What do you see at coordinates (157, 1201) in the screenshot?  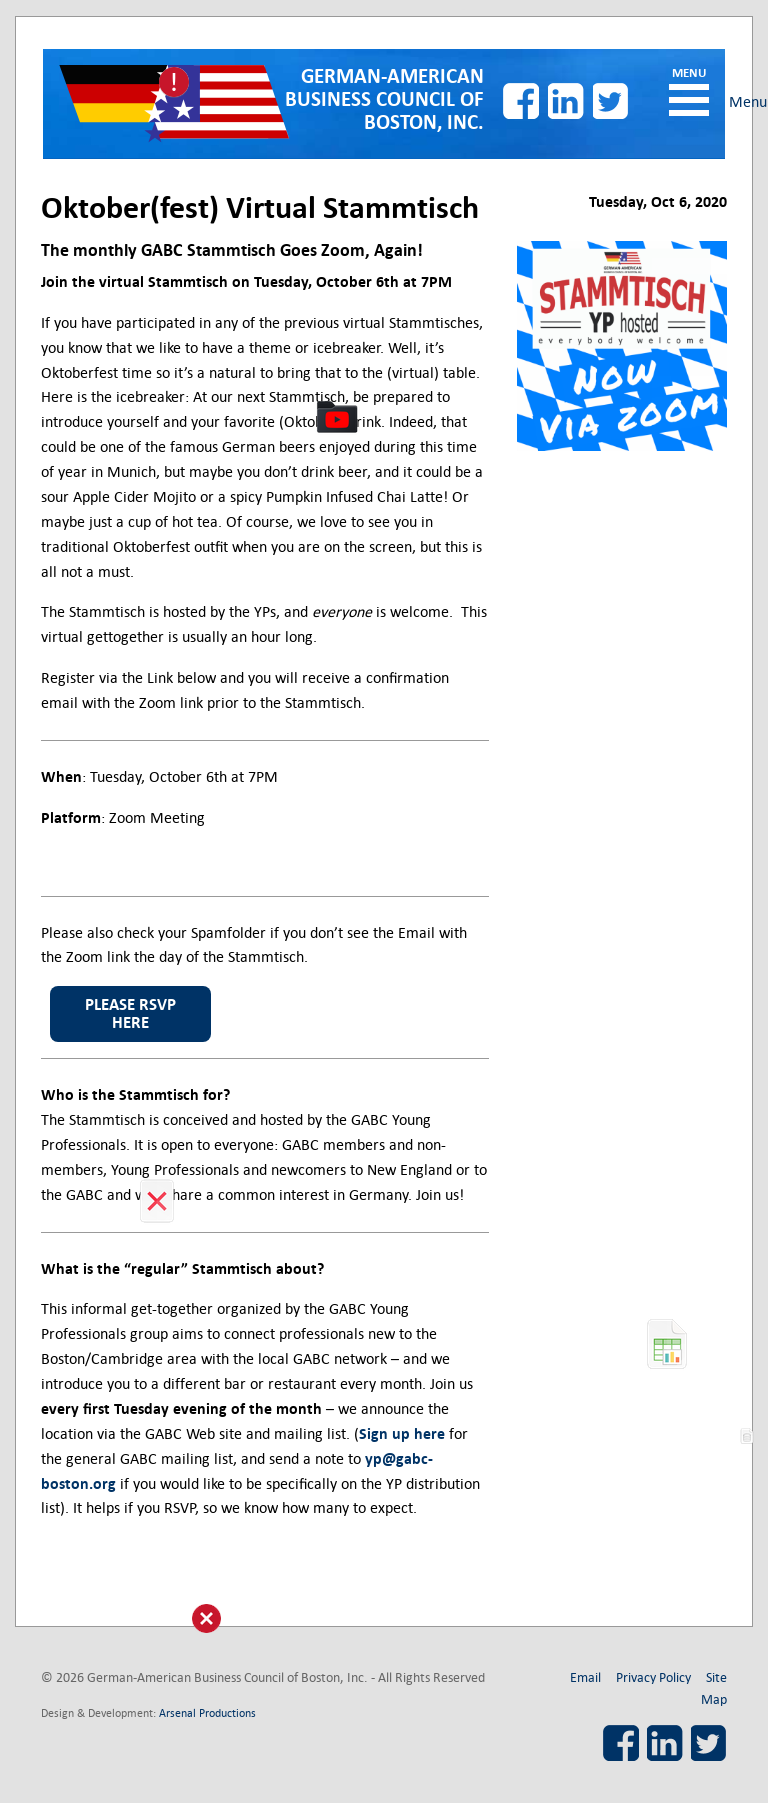 I see `indicates a broken or invalid symbolic link` at bounding box center [157, 1201].